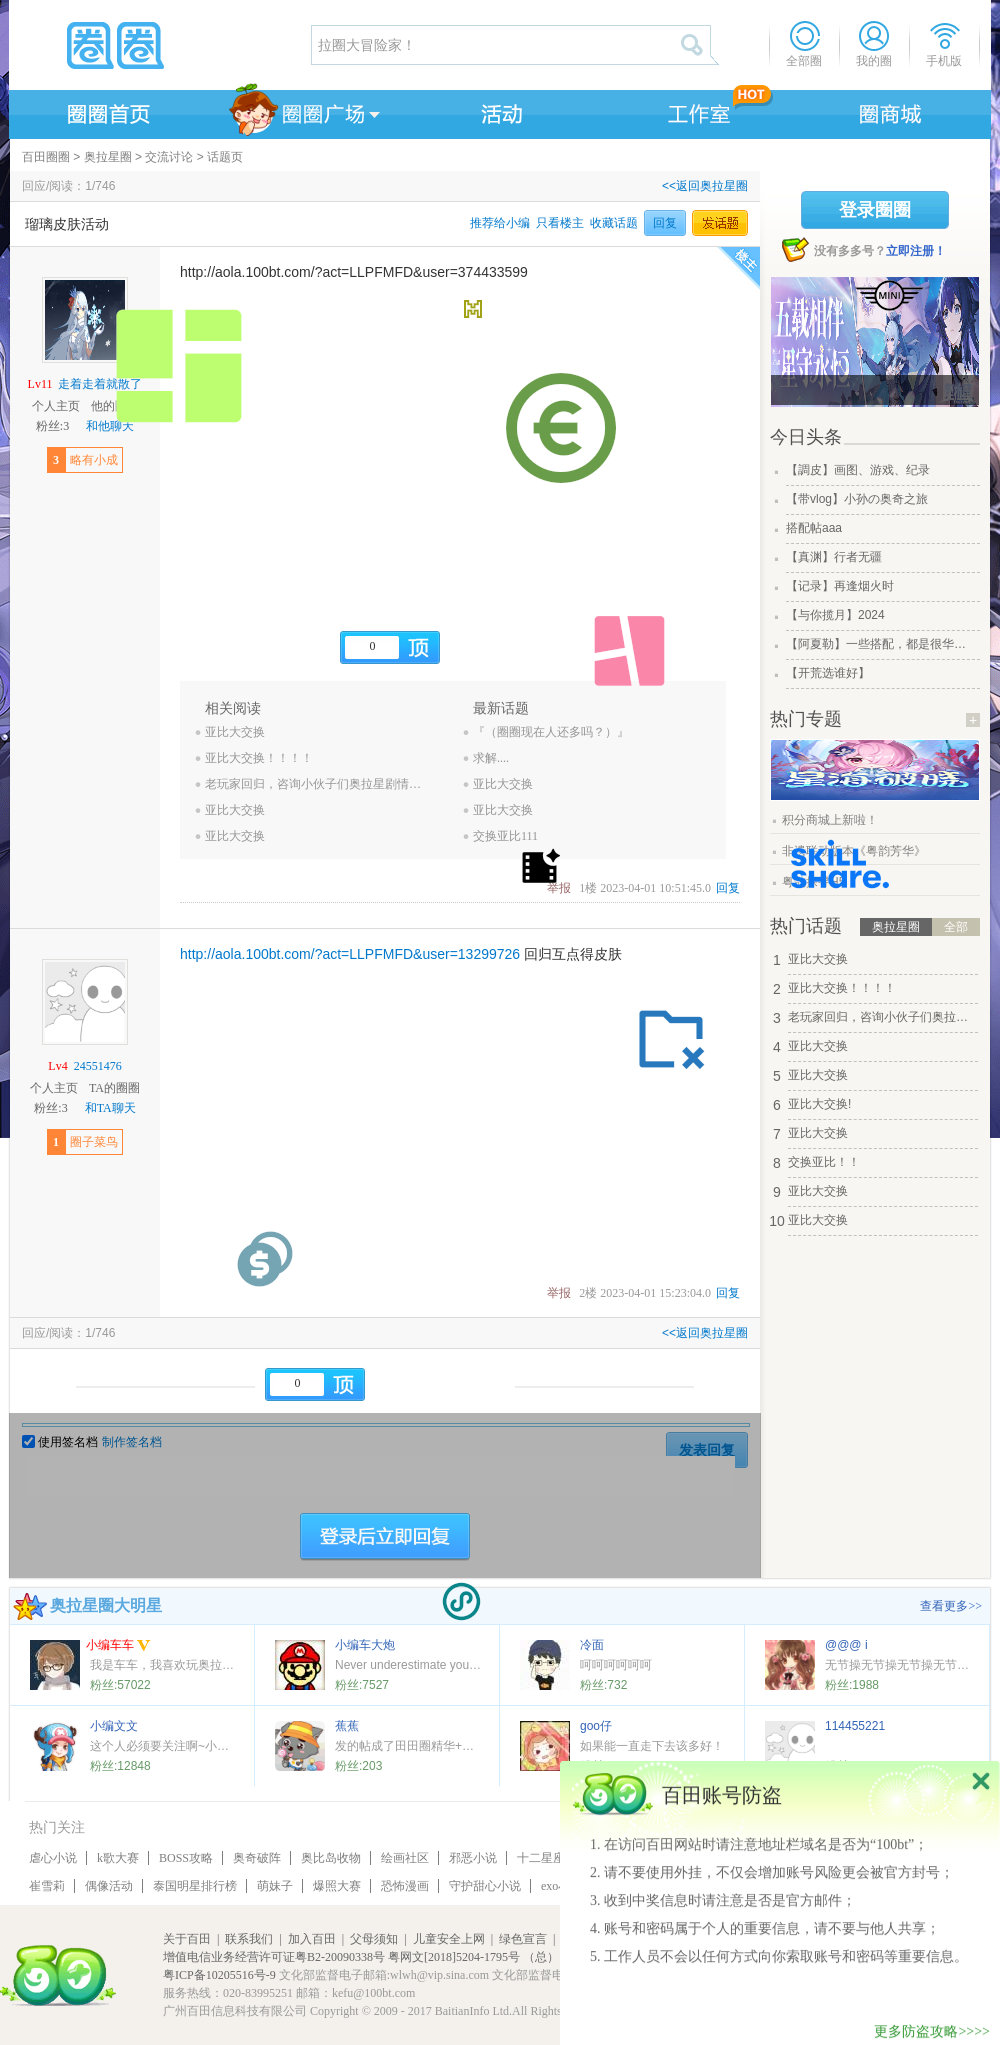 The image size is (1000, 2045). What do you see at coordinates (561, 428) in the screenshot?
I see `view euro currency balance` at bounding box center [561, 428].